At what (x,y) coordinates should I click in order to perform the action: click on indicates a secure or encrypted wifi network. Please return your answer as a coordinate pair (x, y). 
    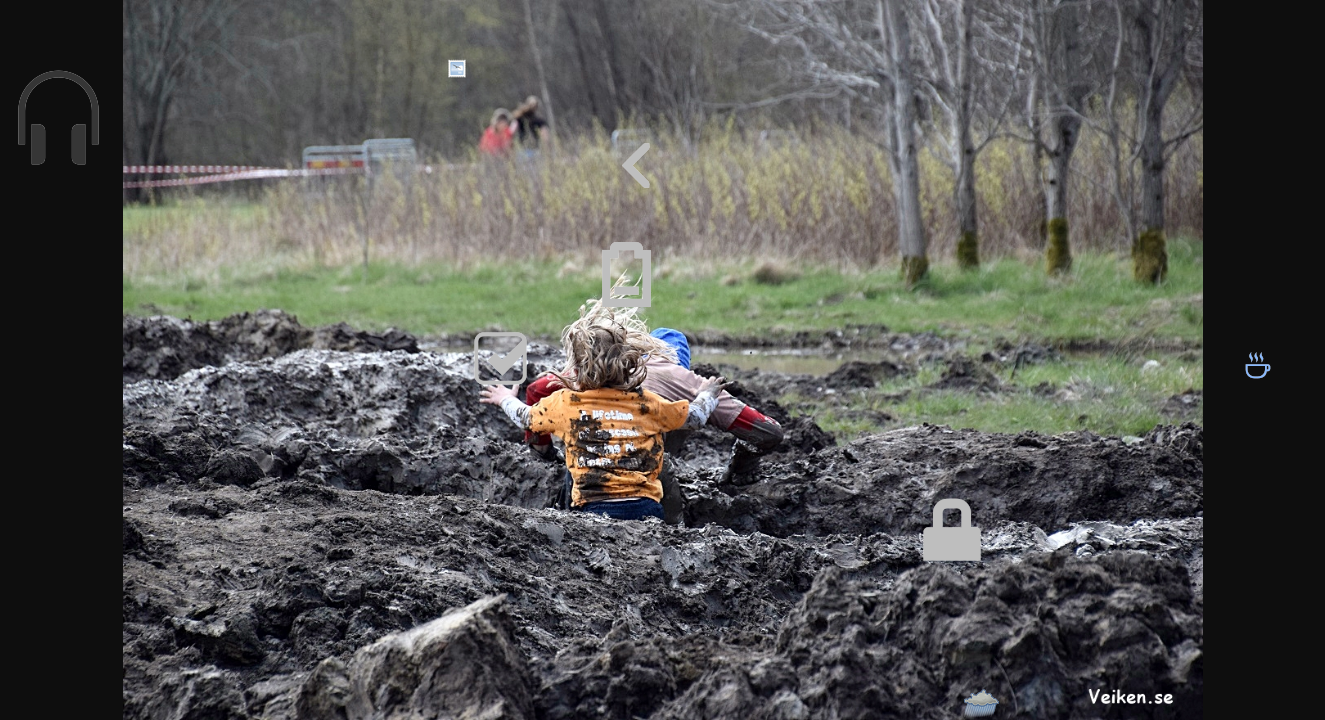
    Looking at the image, I should click on (952, 532).